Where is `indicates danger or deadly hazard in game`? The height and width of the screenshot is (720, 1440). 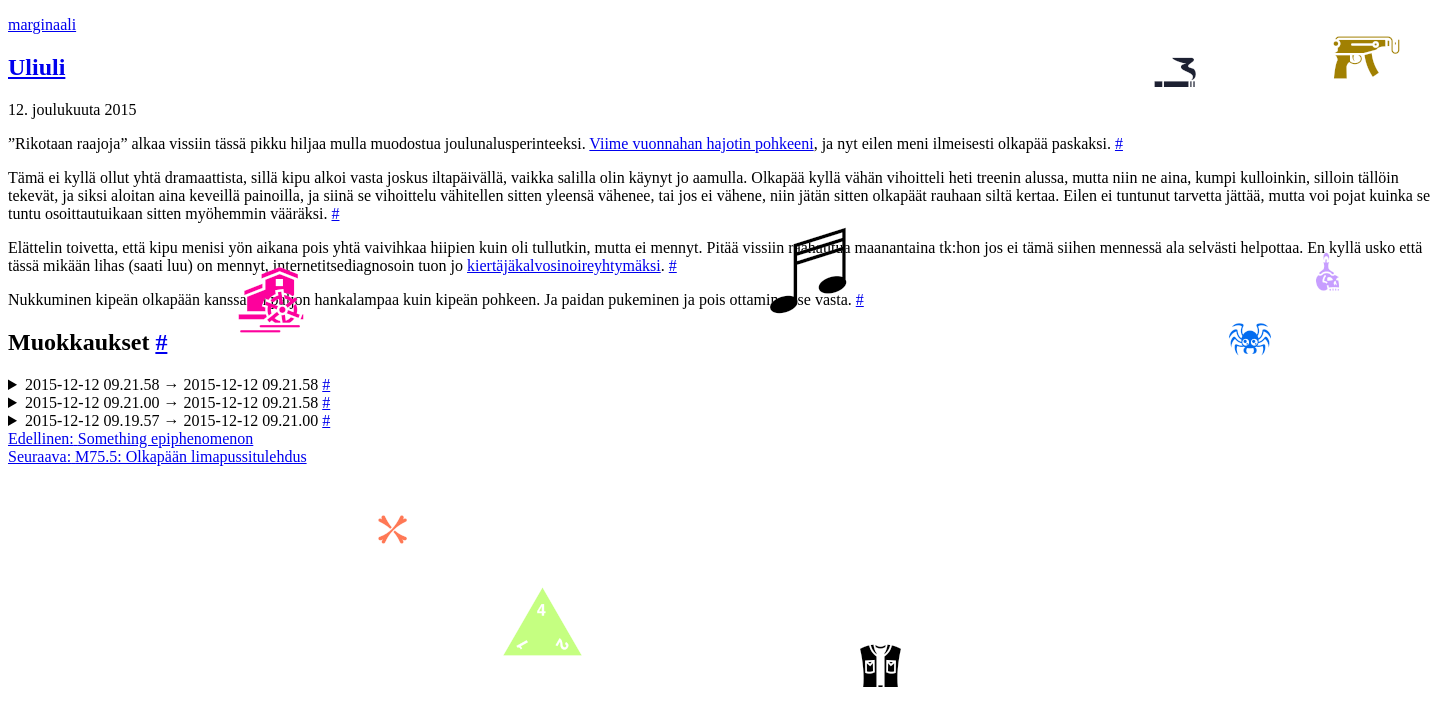 indicates danger or deadly hazard in game is located at coordinates (392, 529).